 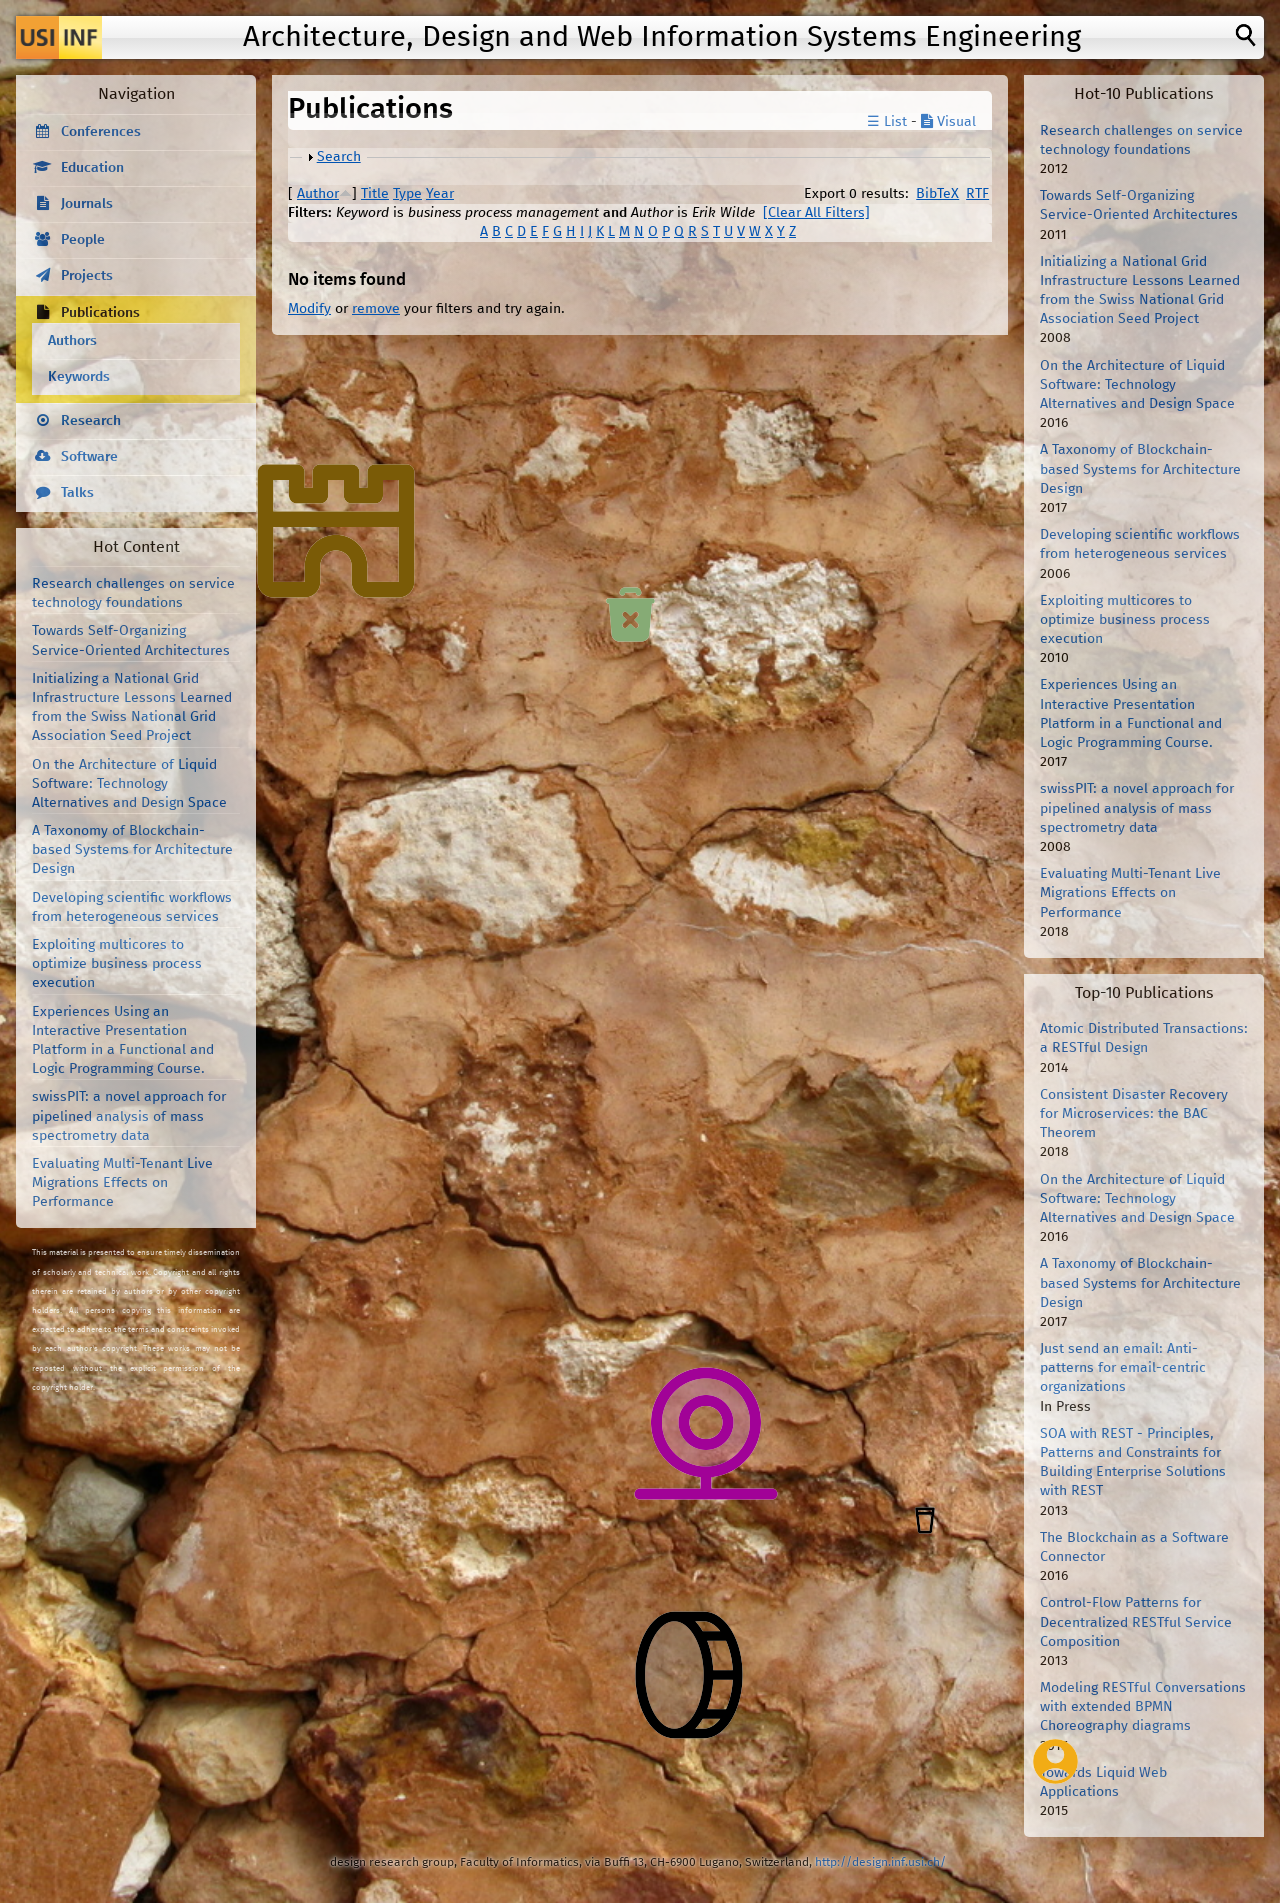 What do you see at coordinates (630, 614) in the screenshot?
I see `permanently delete item` at bounding box center [630, 614].